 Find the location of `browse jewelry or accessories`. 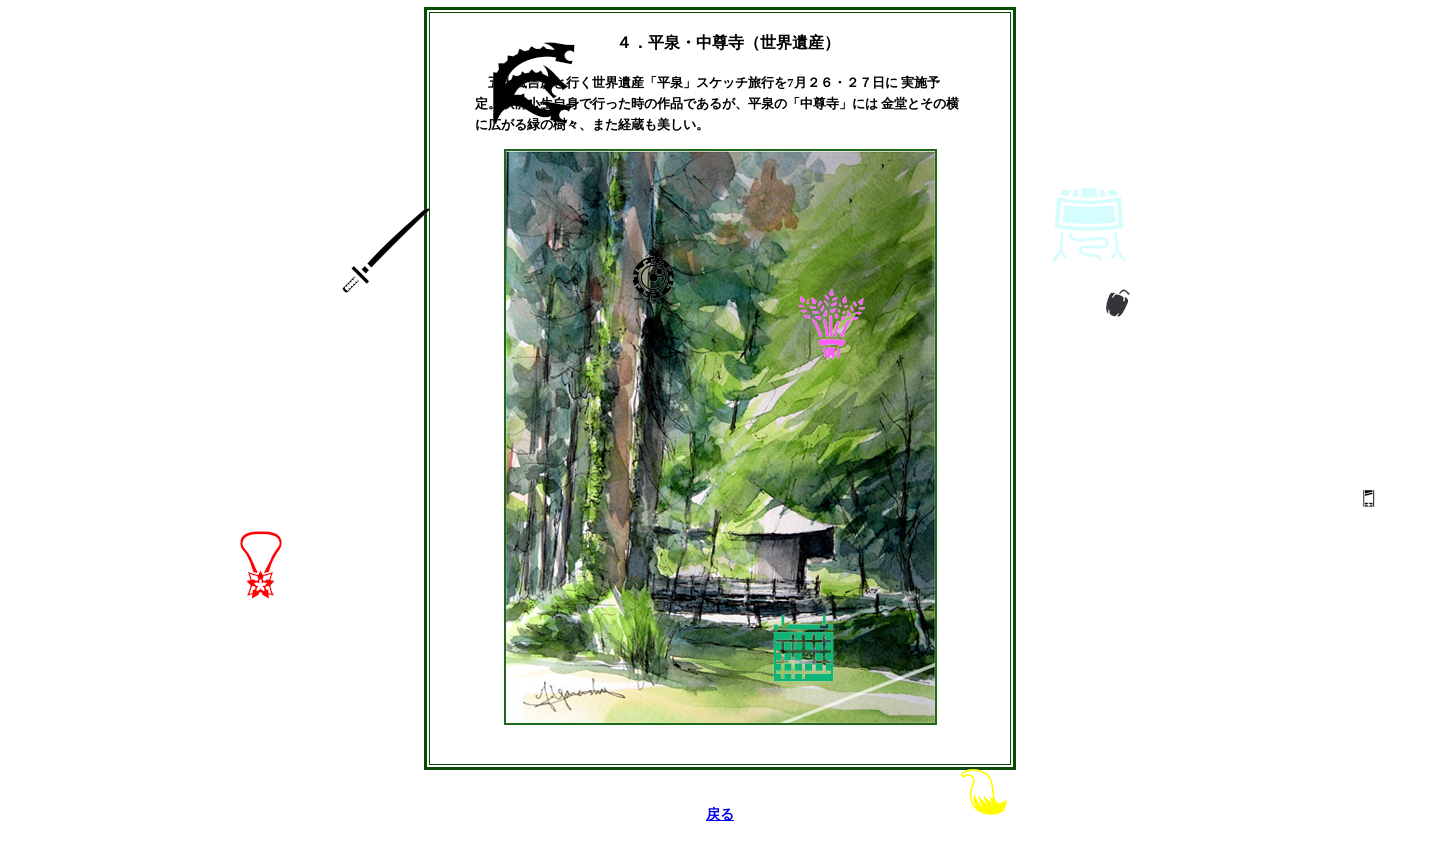

browse jewelry or accessories is located at coordinates (261, 565).